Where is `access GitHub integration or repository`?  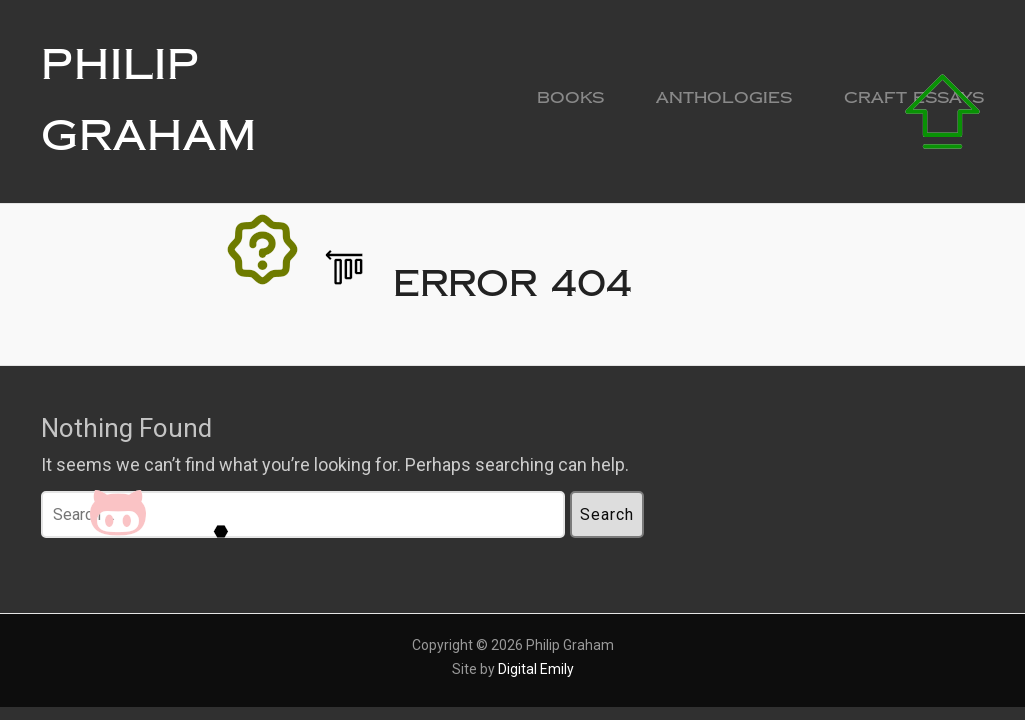 access GitHub integration or repository is located at coordinates (118, 511).